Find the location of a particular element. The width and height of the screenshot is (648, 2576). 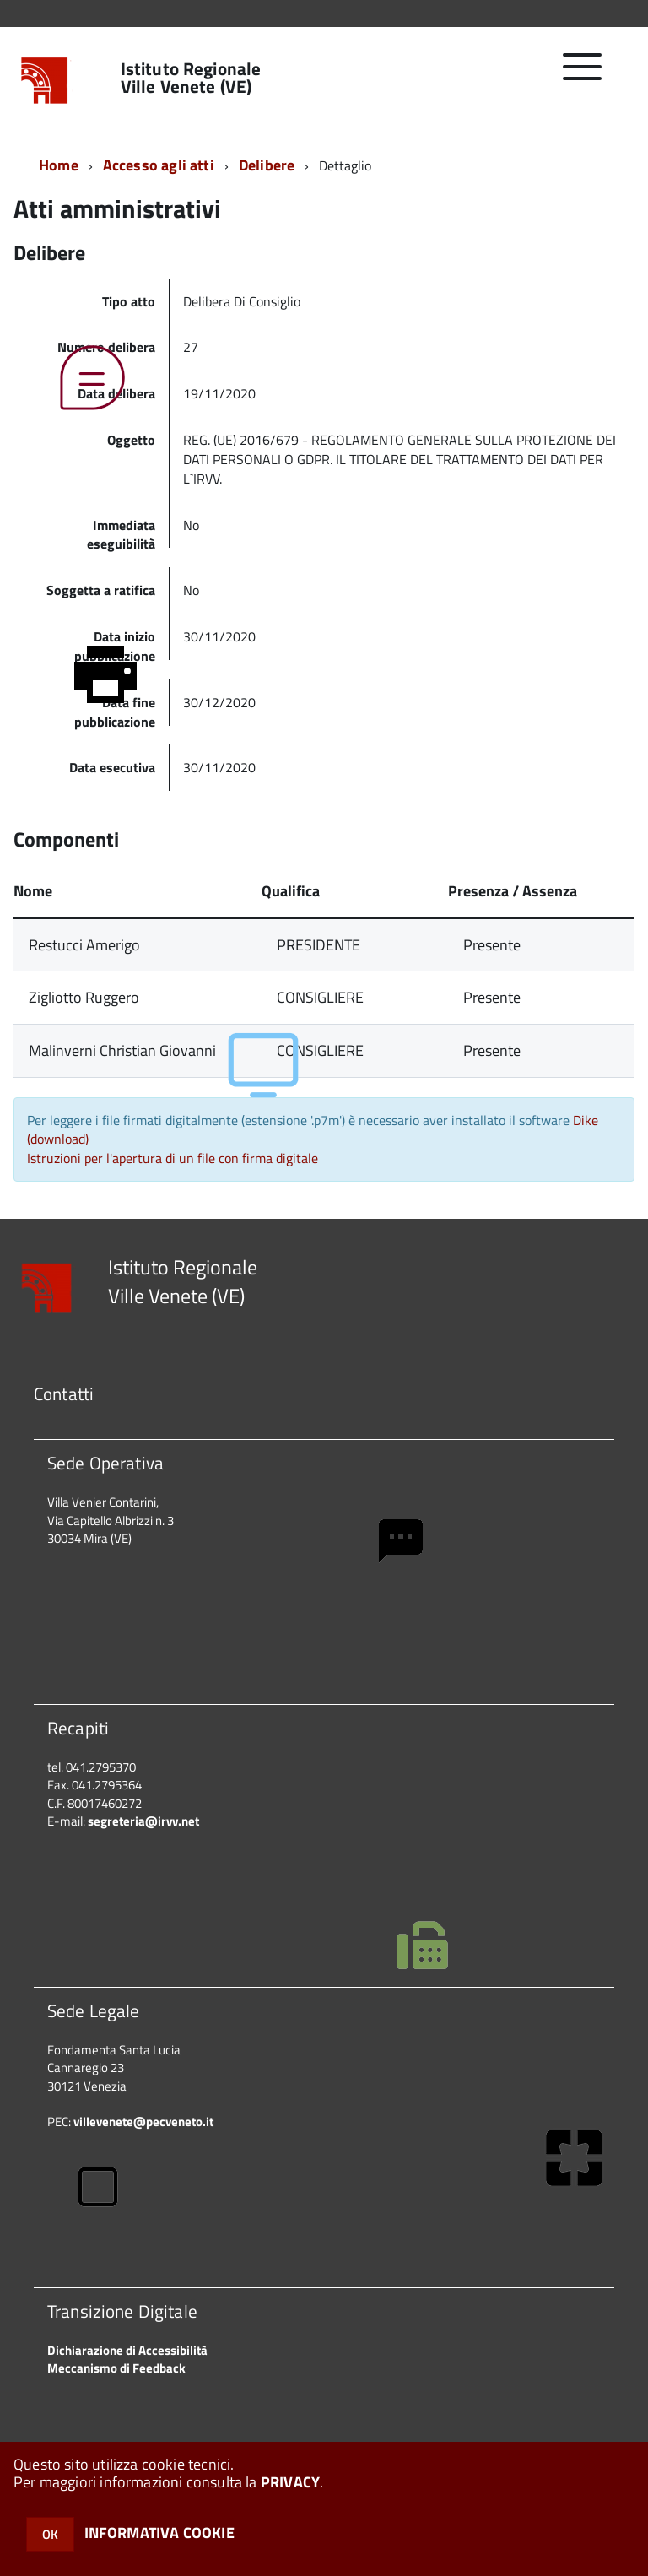

send or receive a fax is located at coordinates (422, 1946).